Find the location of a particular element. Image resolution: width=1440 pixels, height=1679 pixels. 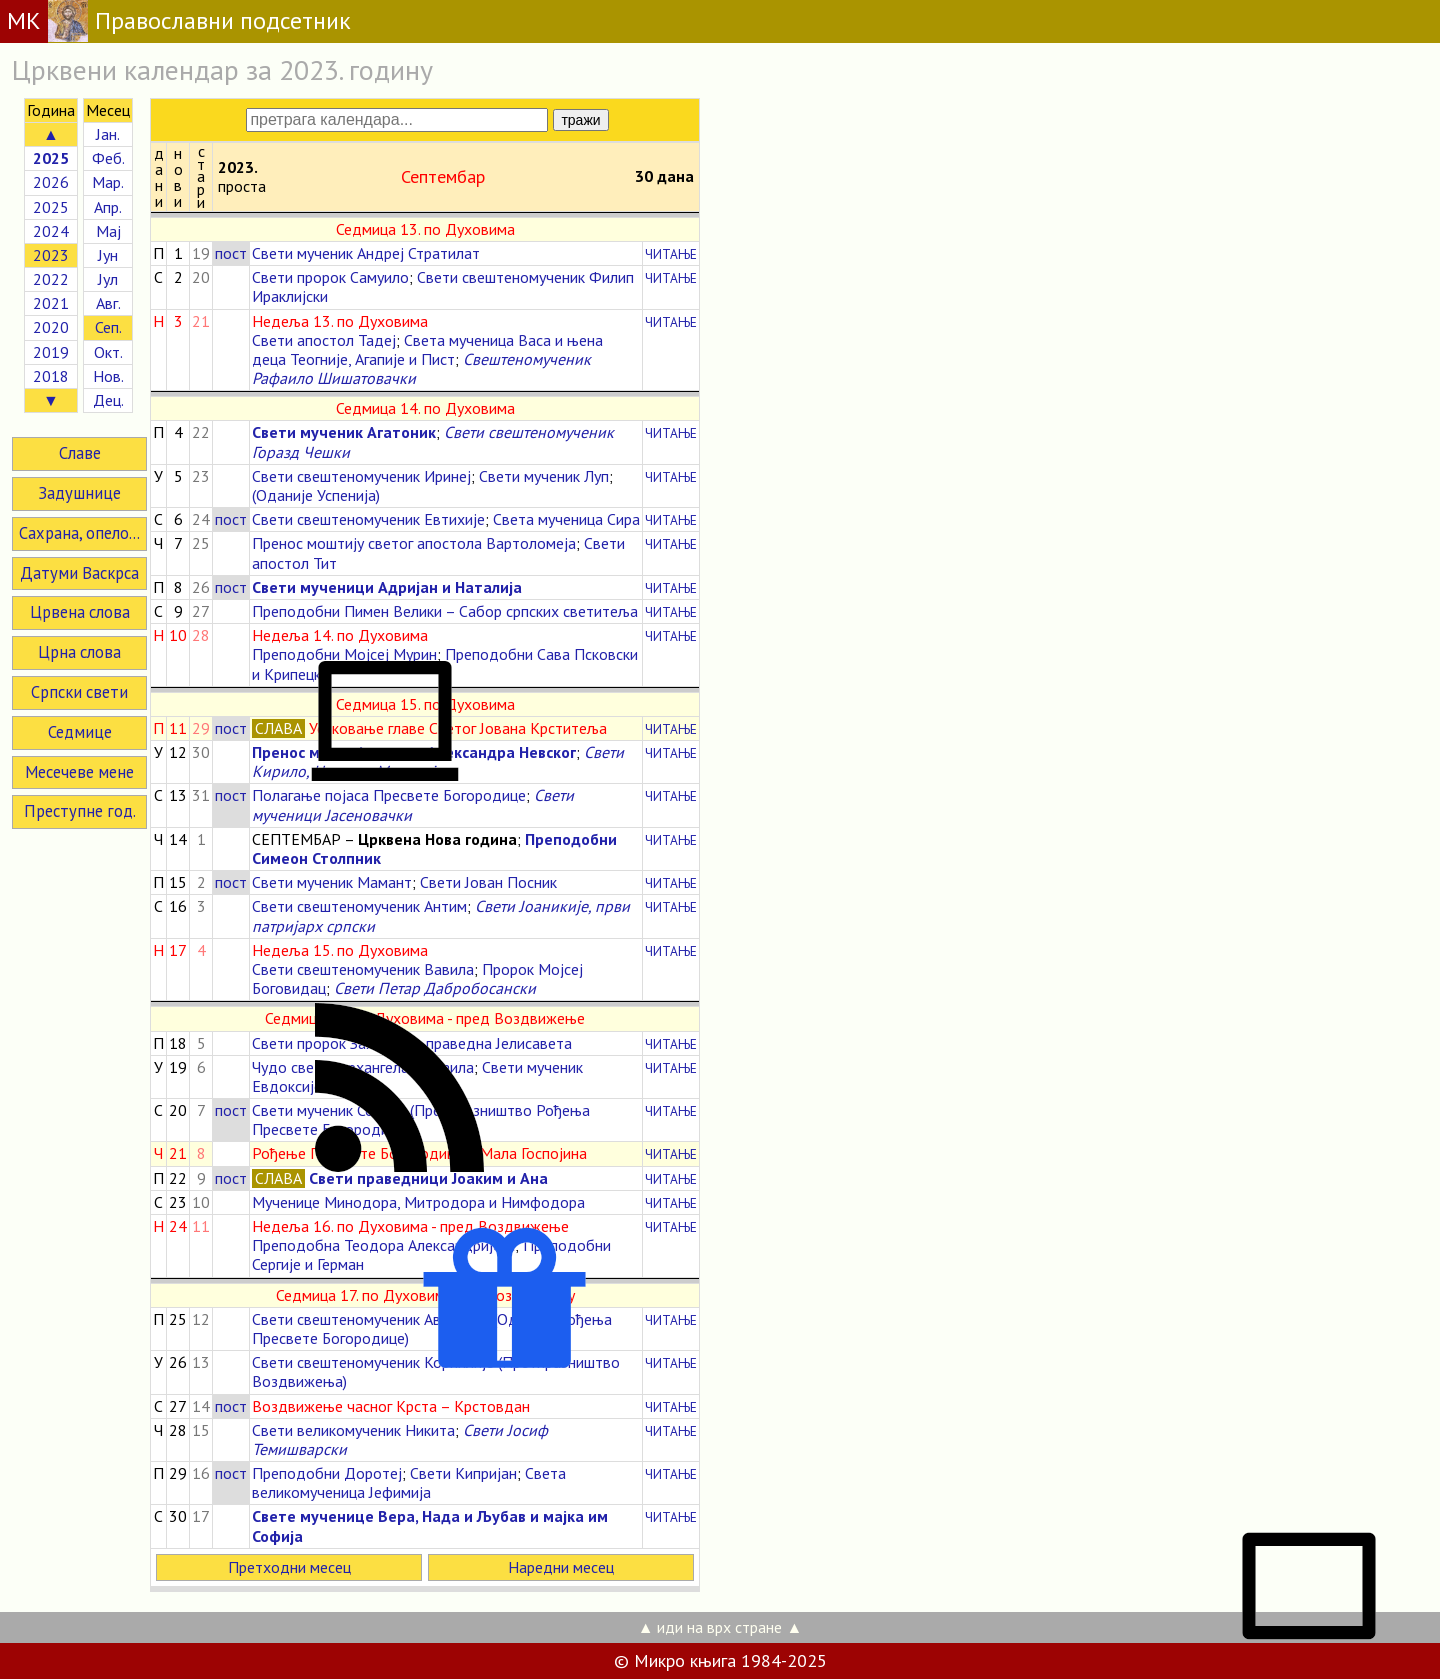

draw a rectangle shape is located at coordinates (1309, 1586).